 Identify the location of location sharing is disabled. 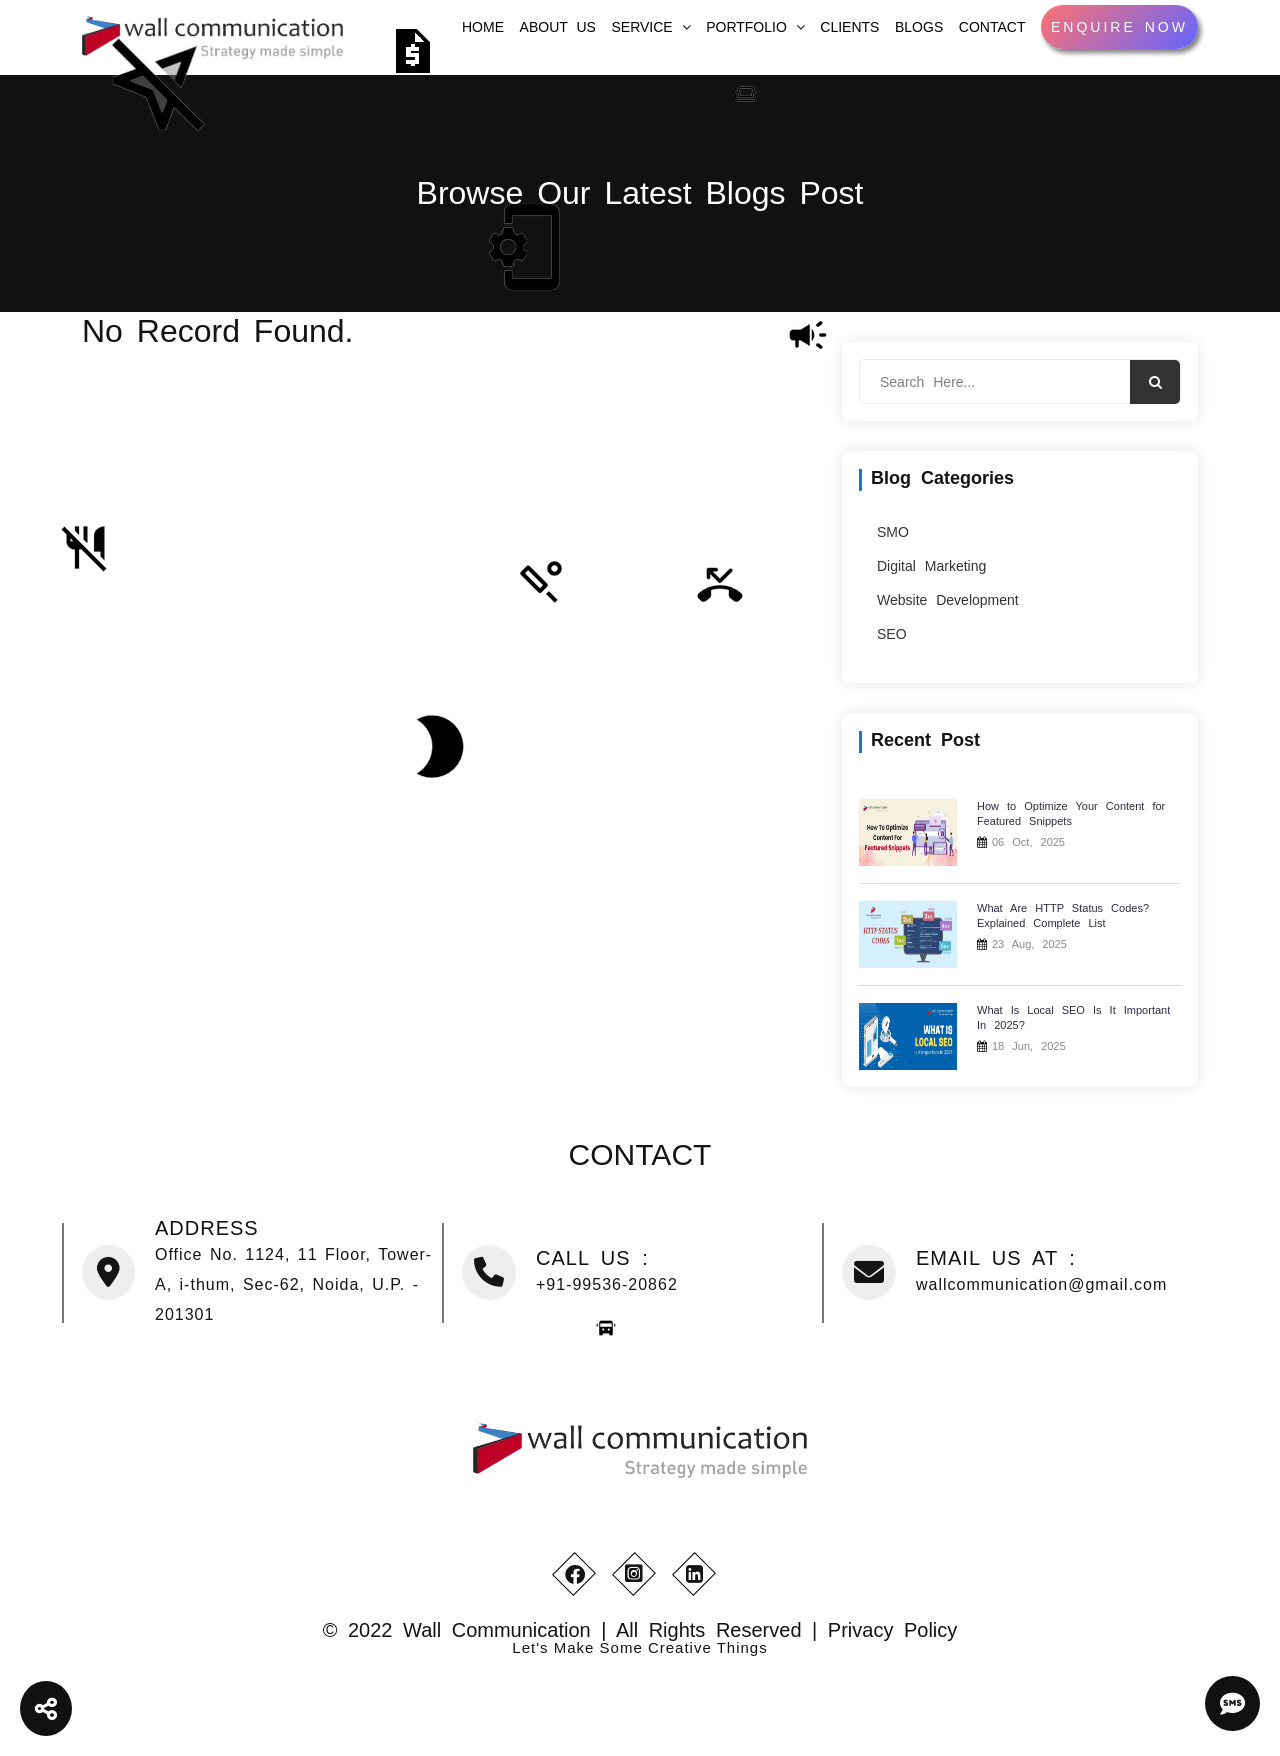
(155, 88).